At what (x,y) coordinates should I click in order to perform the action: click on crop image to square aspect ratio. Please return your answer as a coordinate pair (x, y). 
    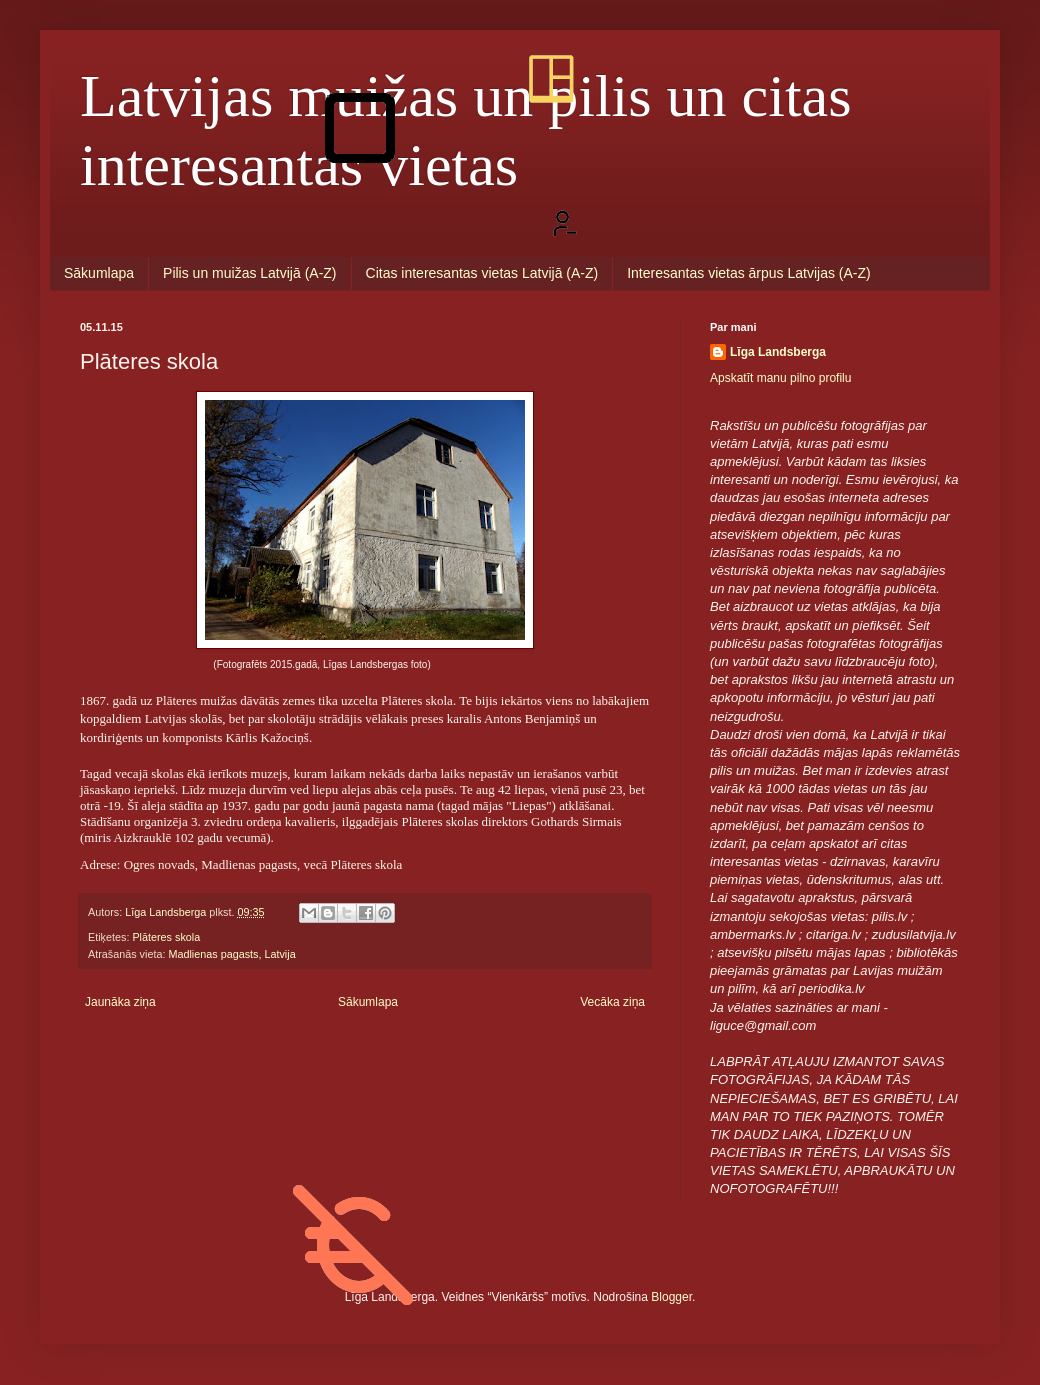
    Looking at the image, I should click on (360, 128).